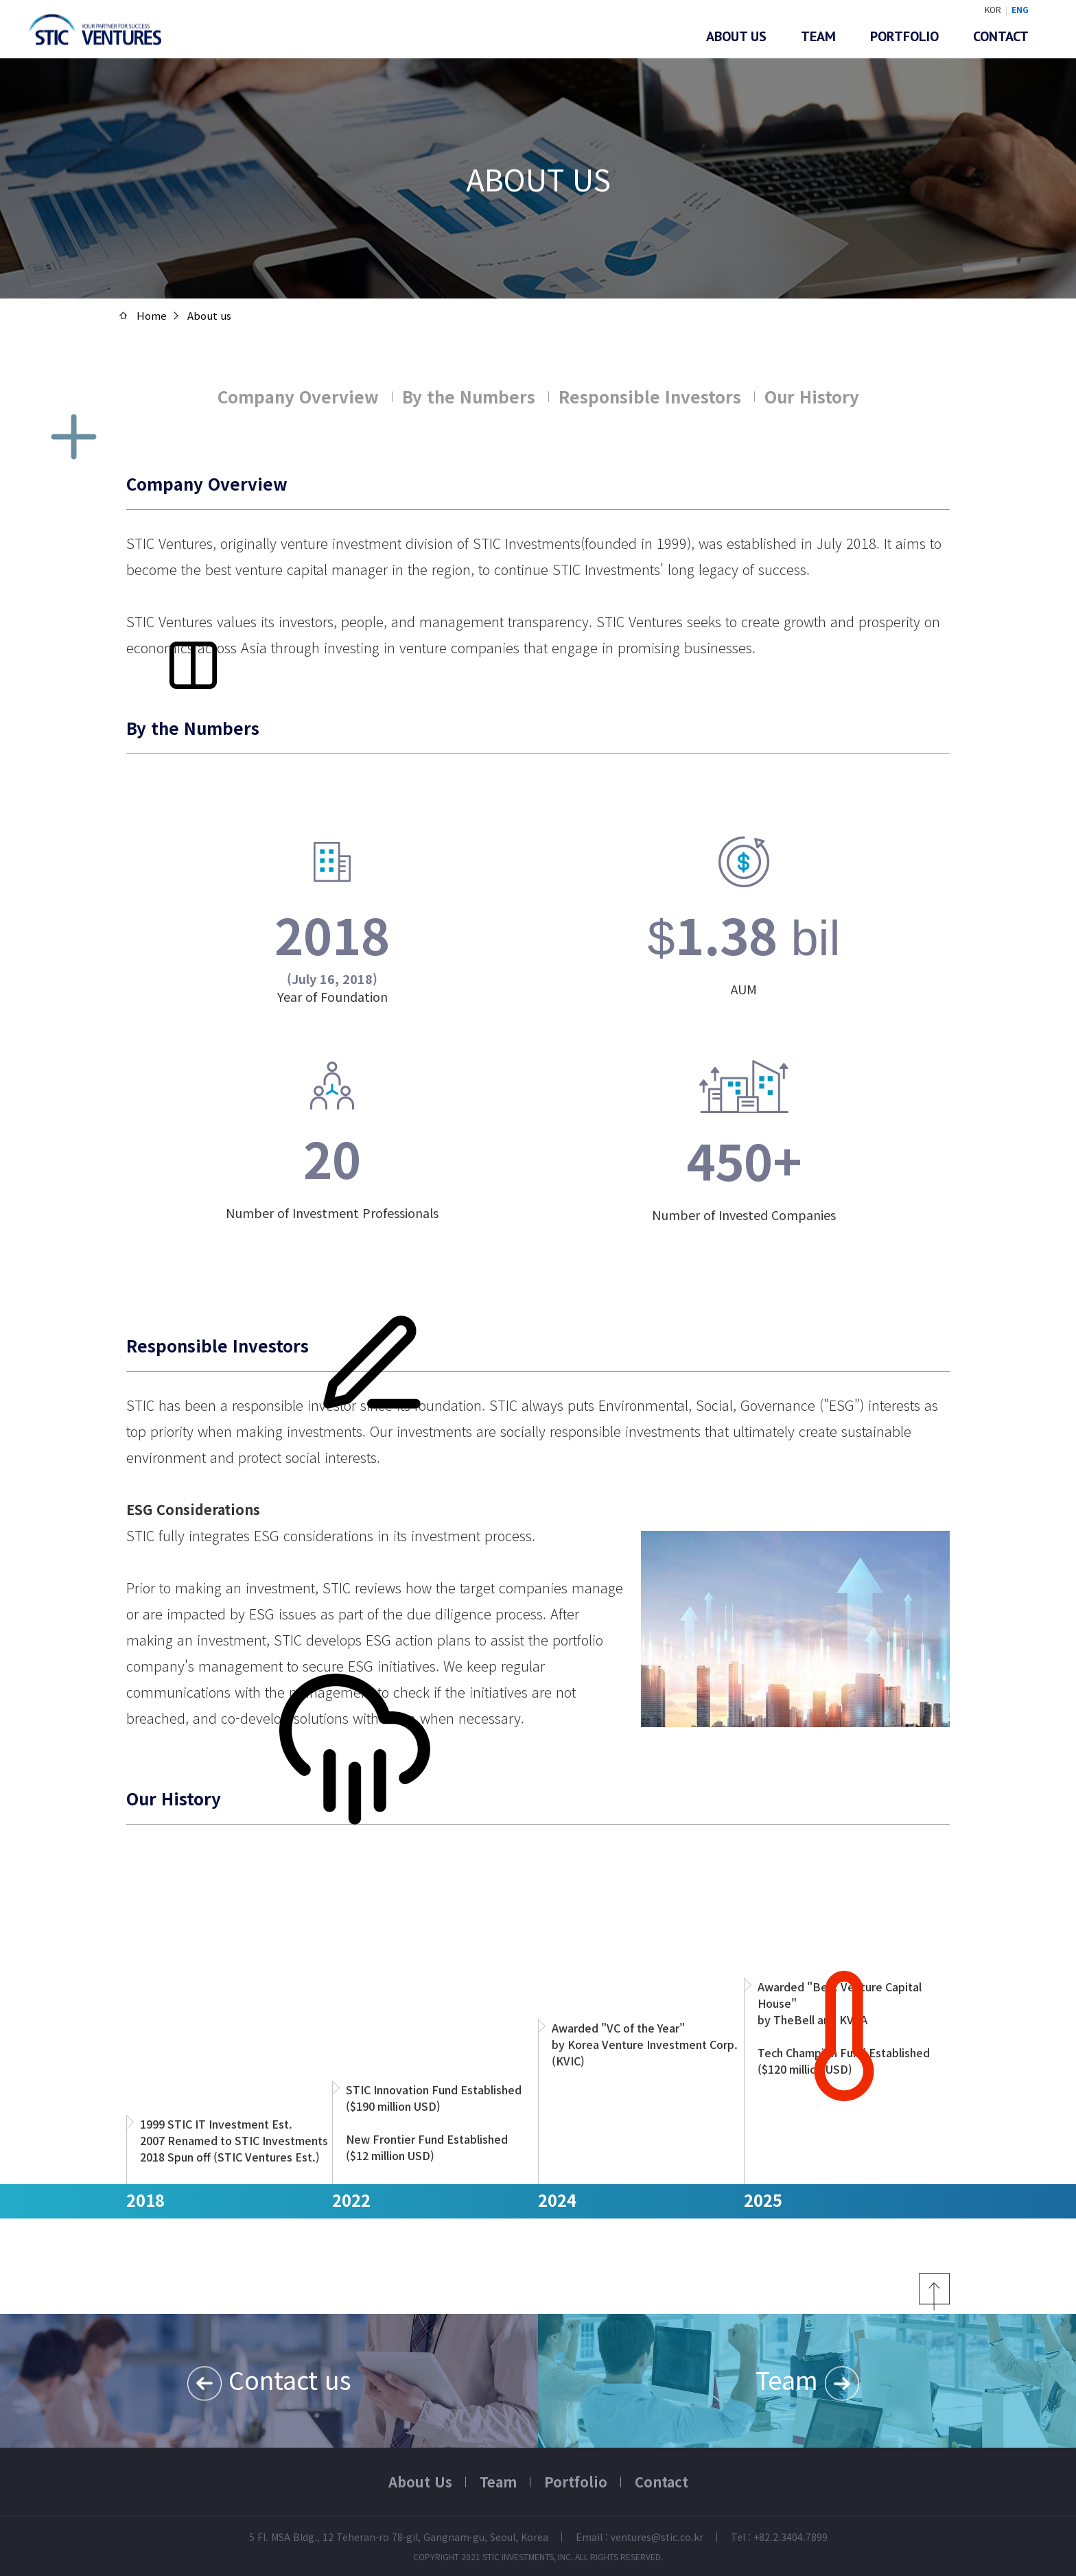  Describe the element at coordinates (355, 1749) in the screenshot. I see `indicates rainy weather conditions` at that location.